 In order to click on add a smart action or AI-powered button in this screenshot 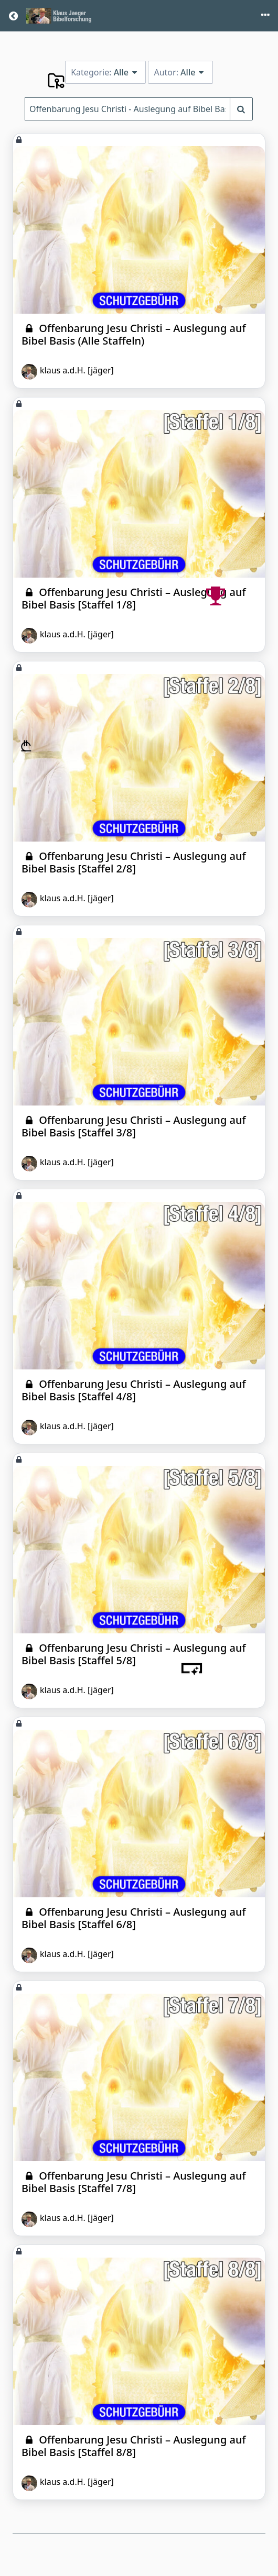, I will do `click(191, 1668)`.